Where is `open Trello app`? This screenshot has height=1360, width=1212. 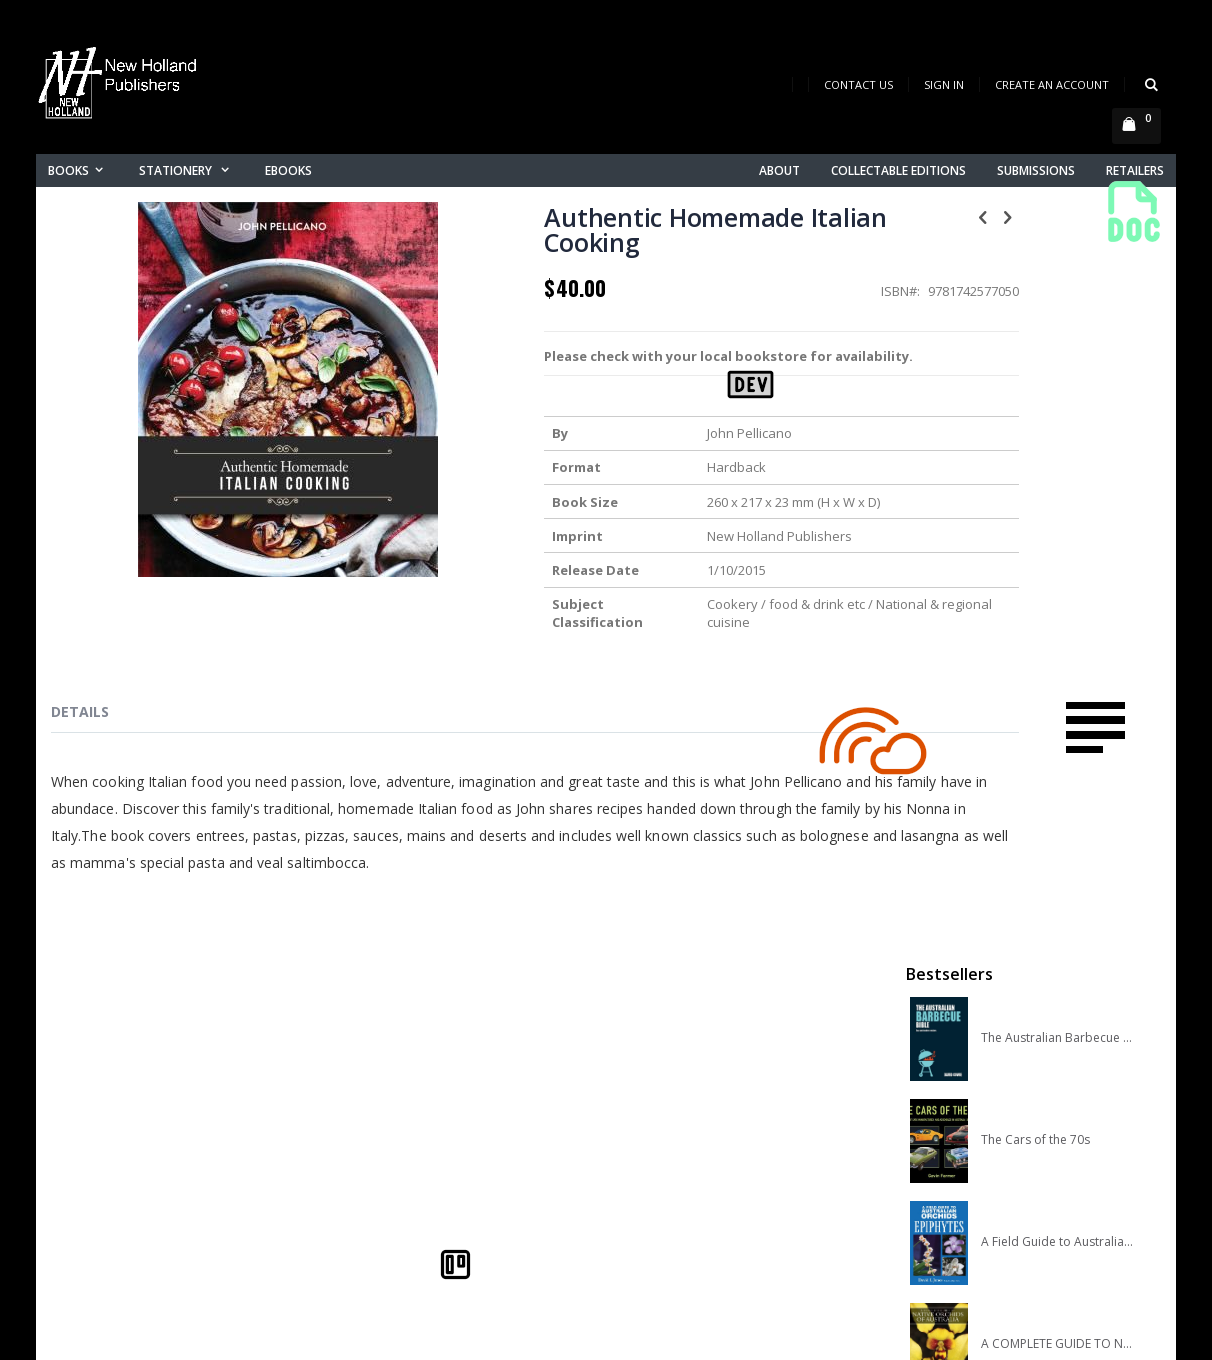
open Trello app is located at coordinates (455, 1264).